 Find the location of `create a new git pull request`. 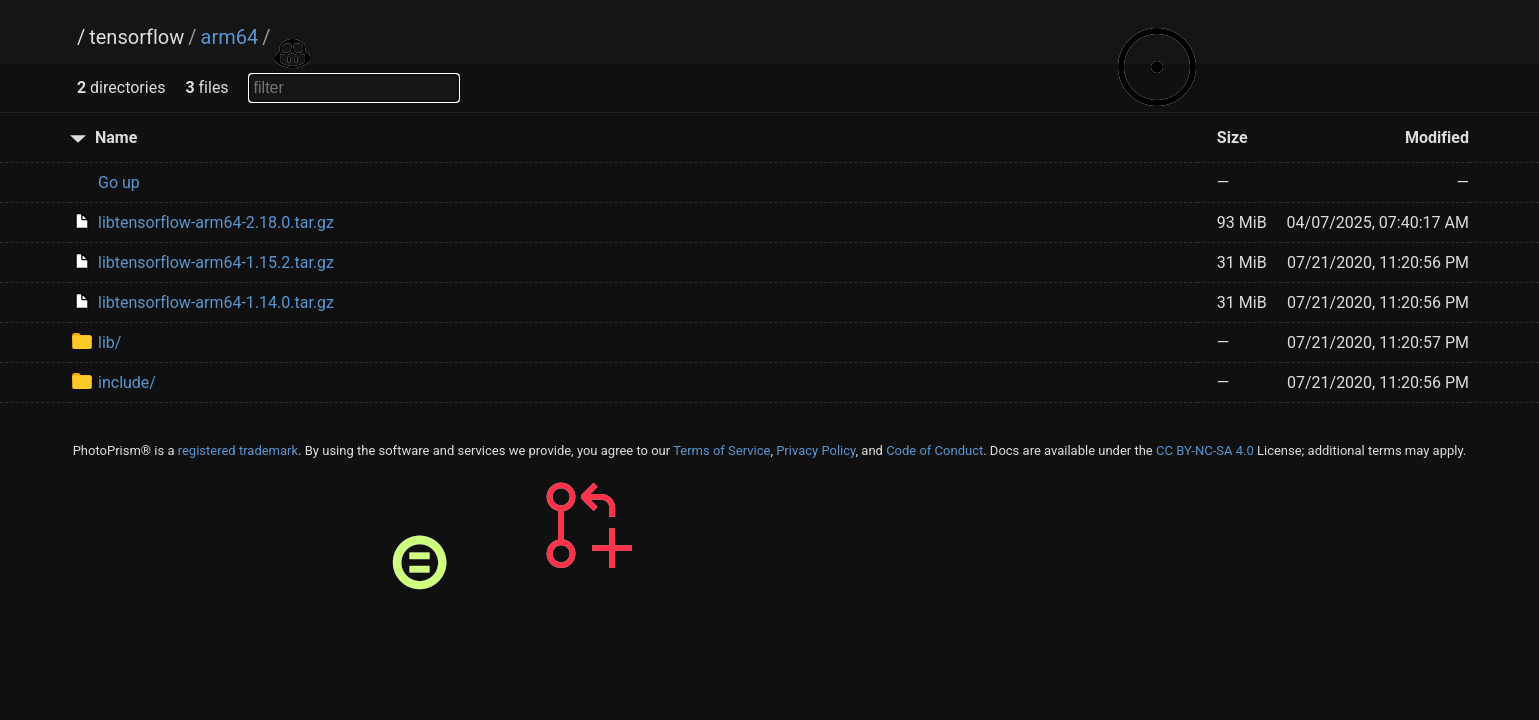

create a new git pull request is located at coordinates (586, 522).